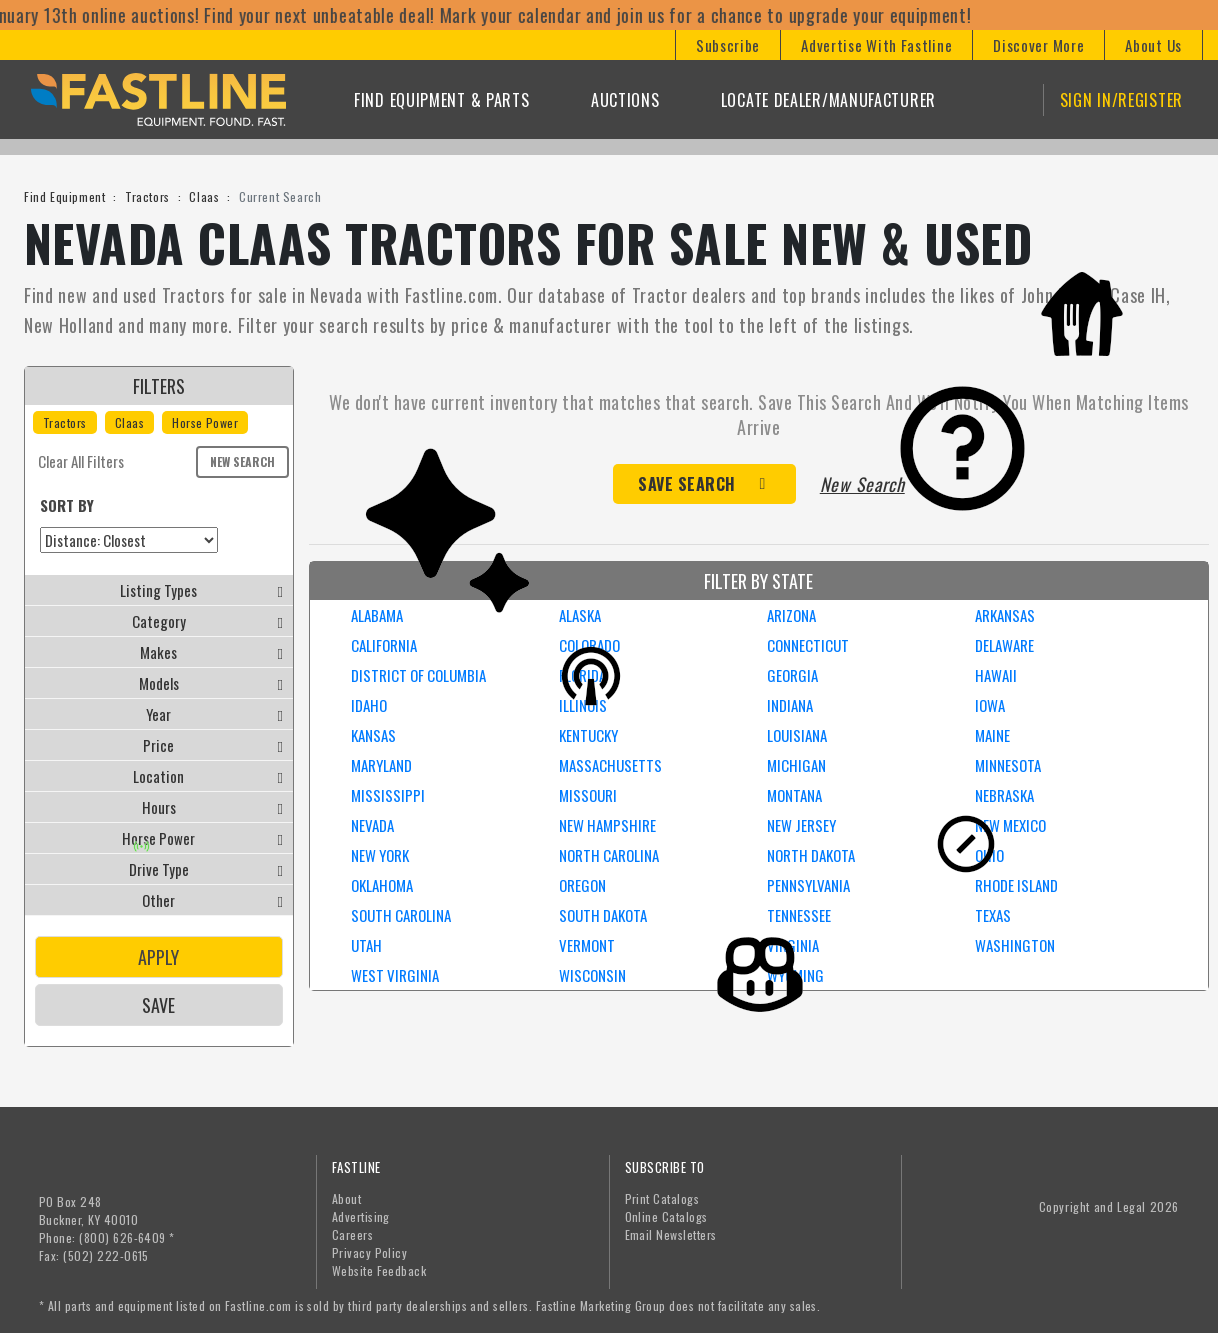  Describe the element at coordinates (1082, 314) in the screenshot. I see `open the Just Eat app` at that location.